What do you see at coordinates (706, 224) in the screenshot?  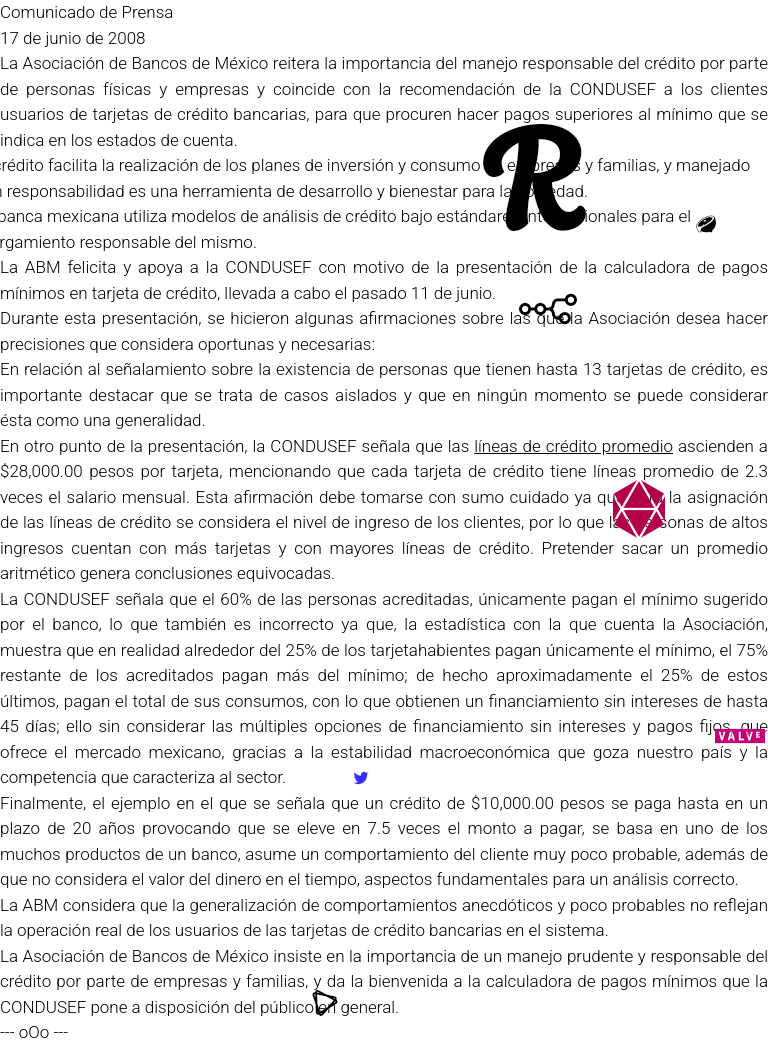 I see `open the Fresh framework website or documentation` at bounding box center [706, 224].